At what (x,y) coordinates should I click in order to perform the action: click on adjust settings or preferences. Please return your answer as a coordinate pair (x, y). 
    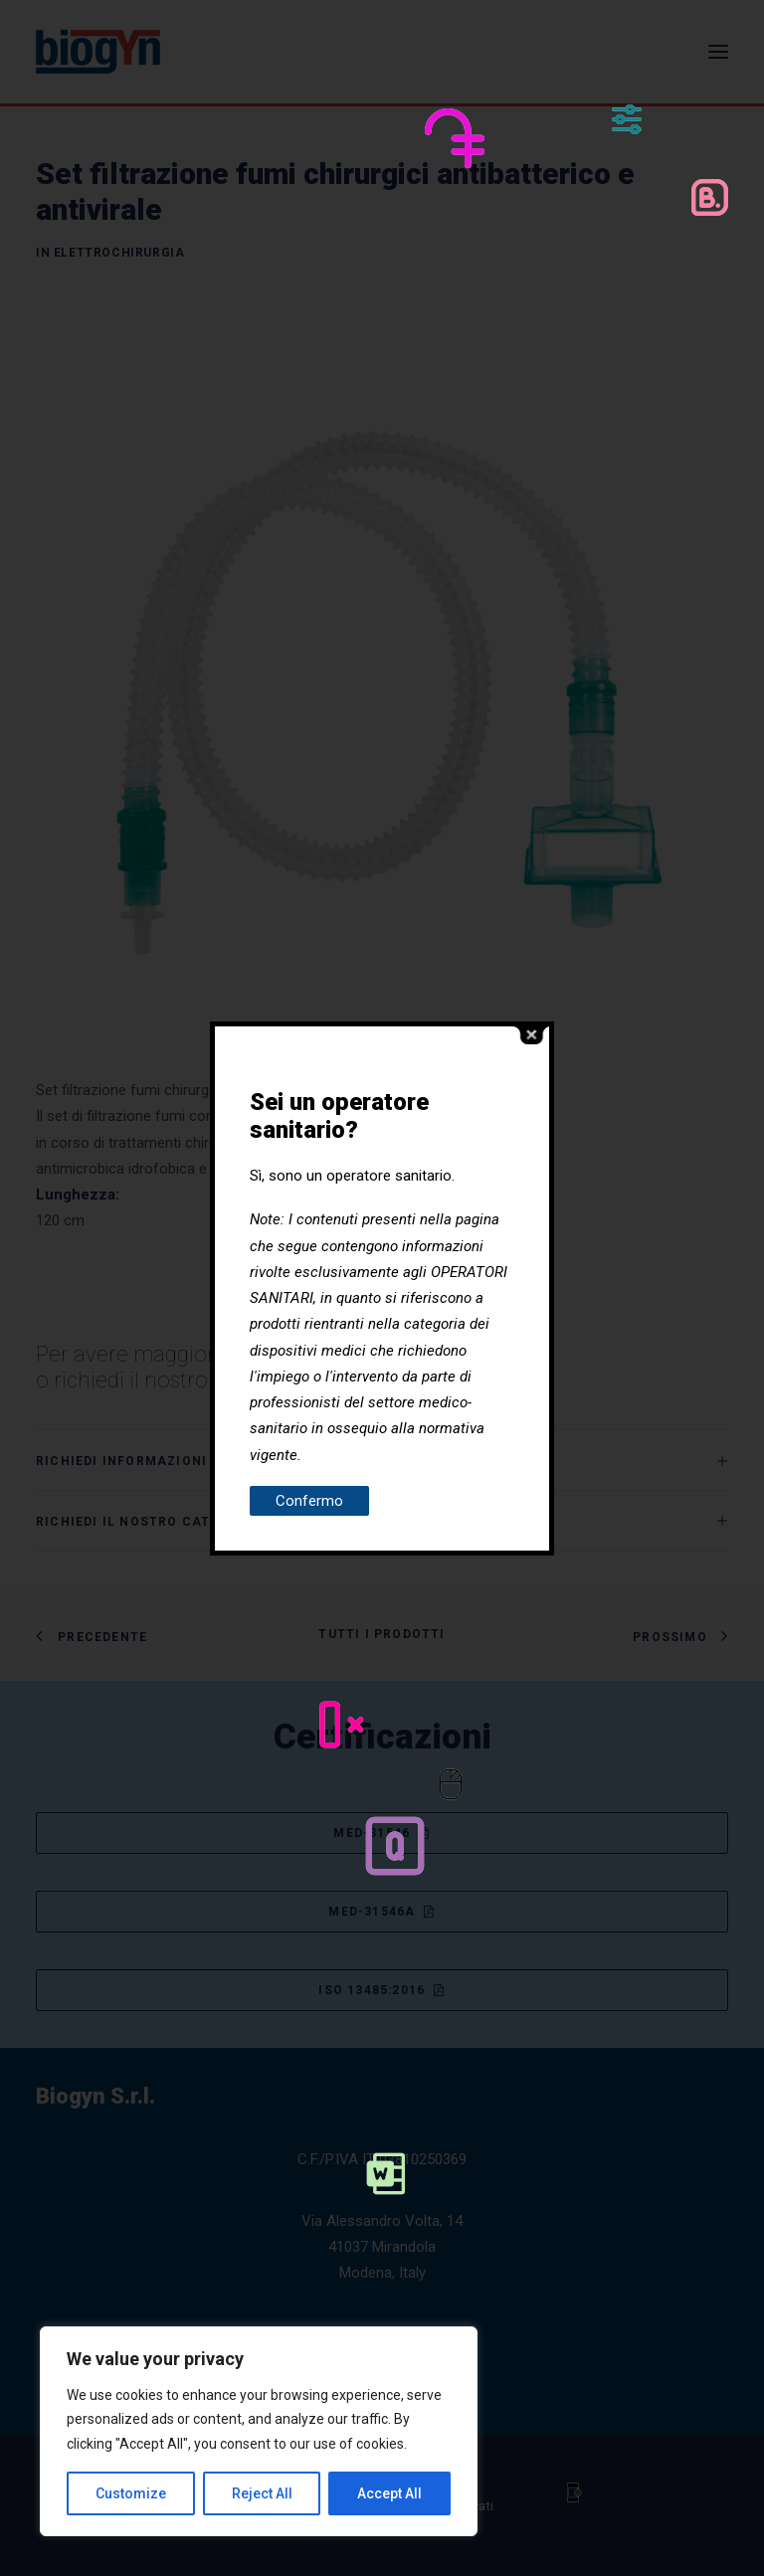
    Looking at the image, I should click on (627, 119).